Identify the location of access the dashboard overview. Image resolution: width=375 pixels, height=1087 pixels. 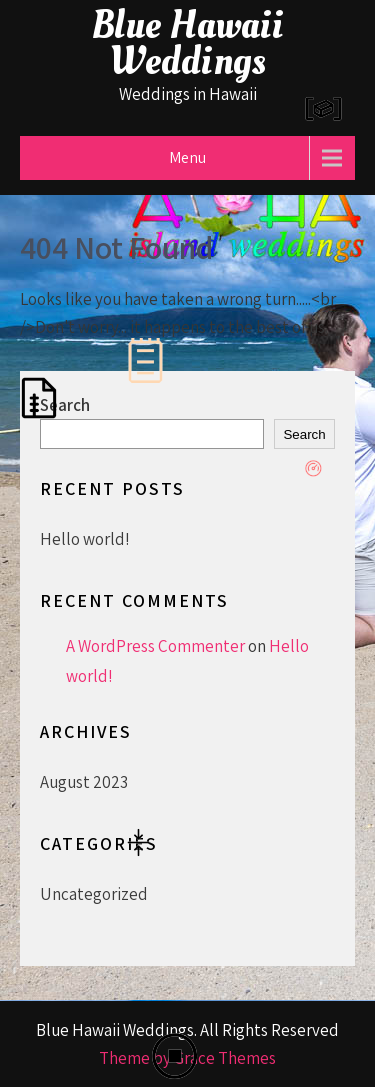
(314, 469).